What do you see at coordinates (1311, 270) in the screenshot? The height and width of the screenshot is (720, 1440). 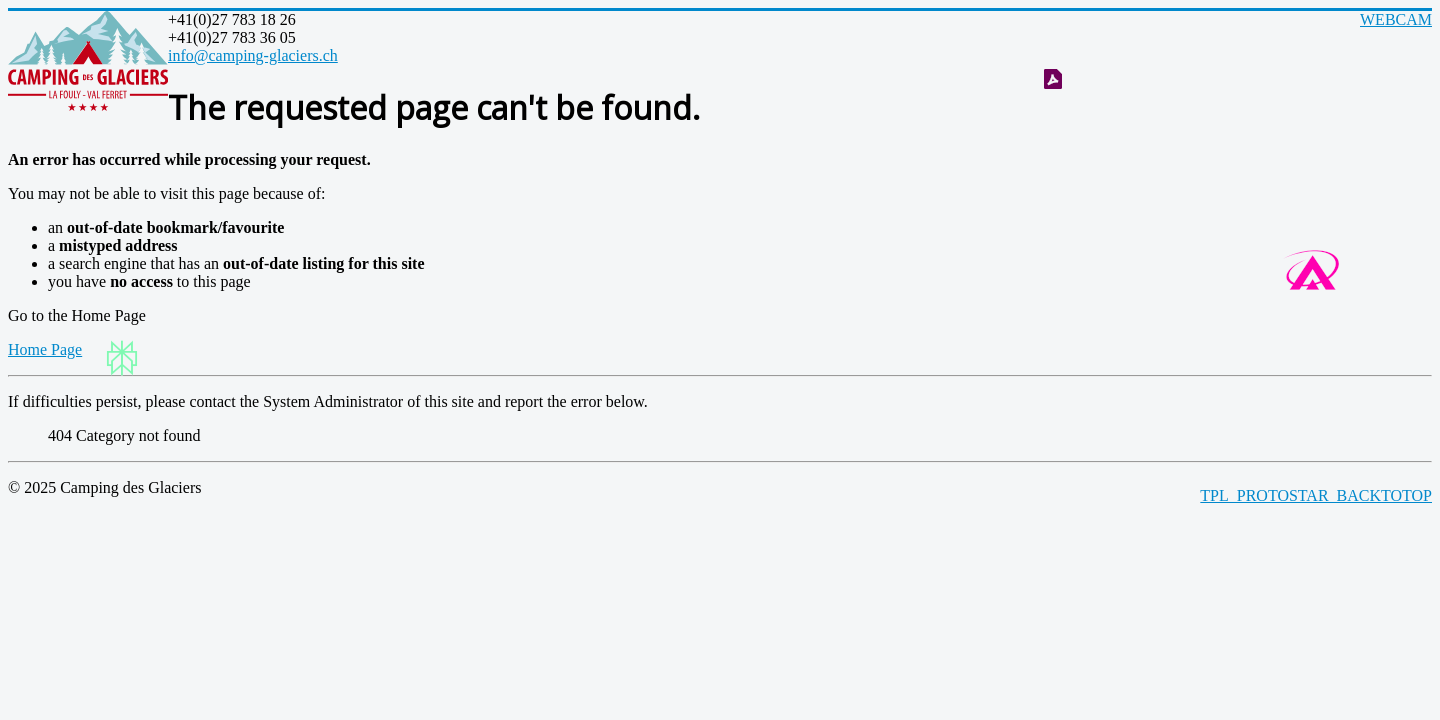 I see `asymmetrik company logo` at bounding box center [1311, 270].